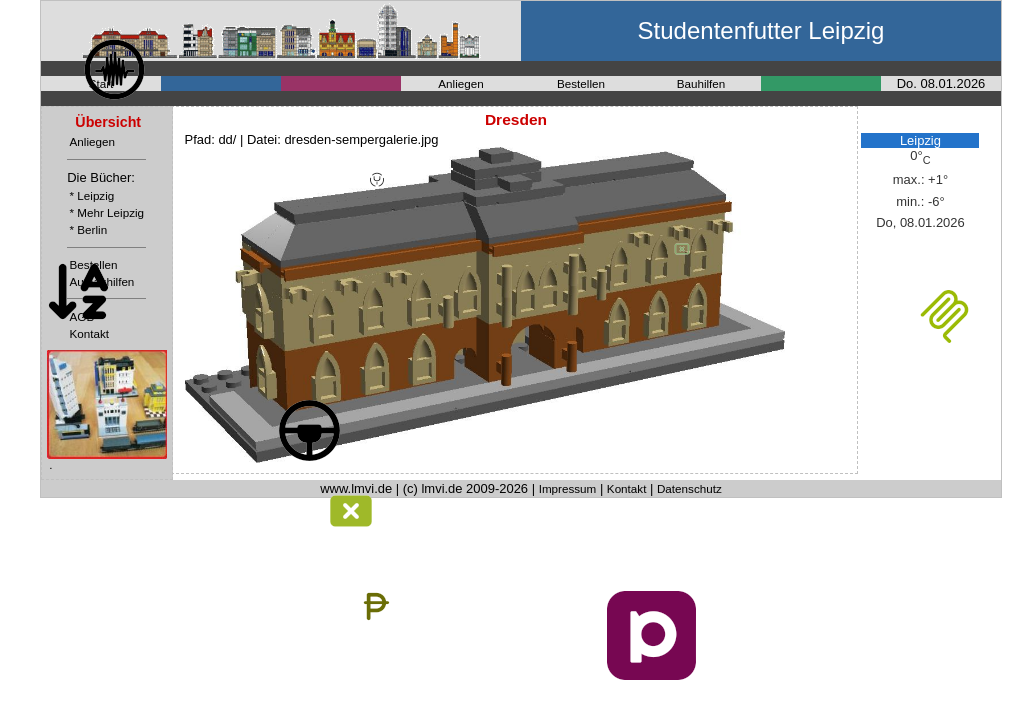 Image resolution: width=1022 pixels, height=720 pixels. Describe the element at coordinates (309, 430) in the screenshot. I see `access driving or navigation mode` at that location.